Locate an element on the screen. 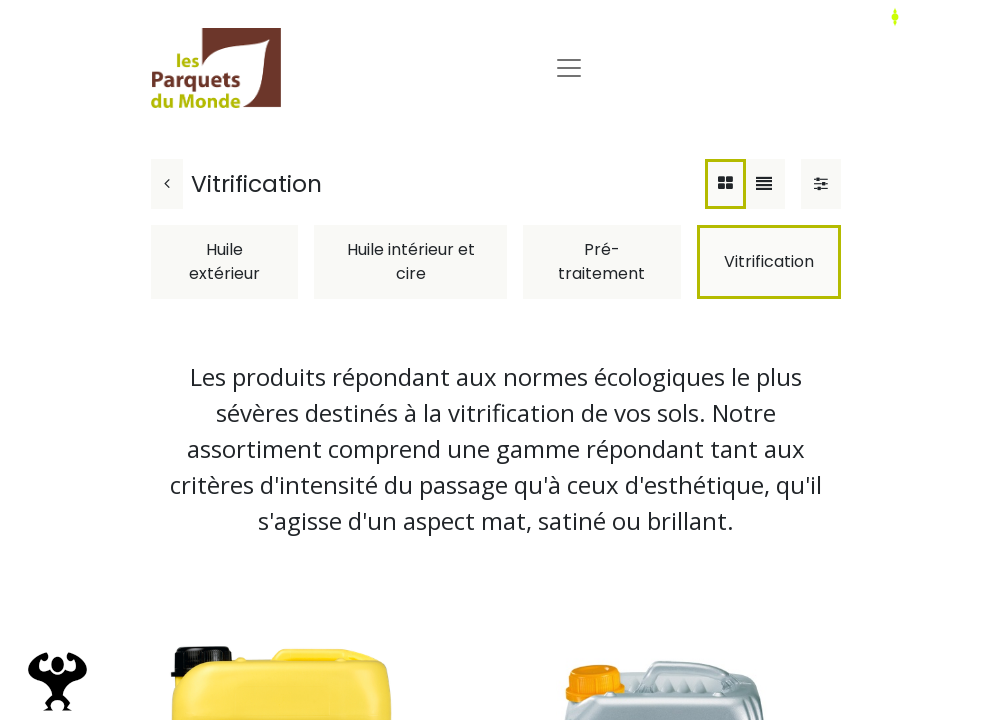 The width and height of the screenshot is (991, 720). indicates player has reached level two is located at coordinates (895, 17).